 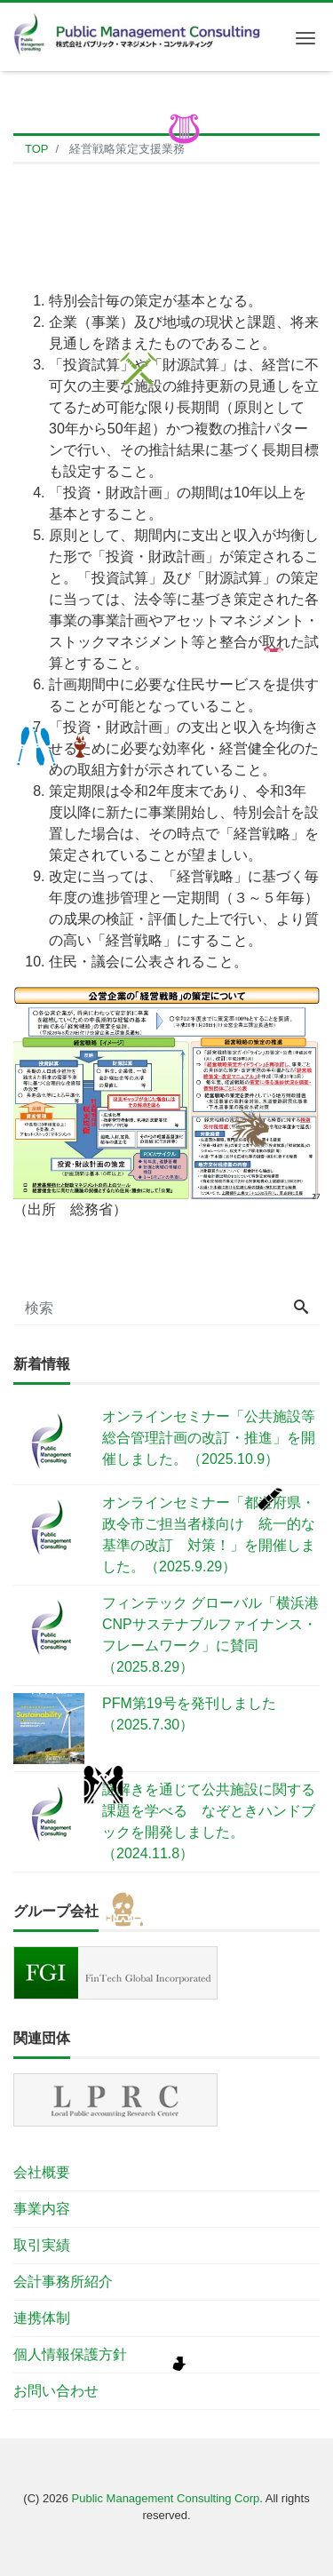 What do you see at coordinates (36, 746) in the screenshot?
I see `access circus or performance-themed games` at bounding box center [36, 746].